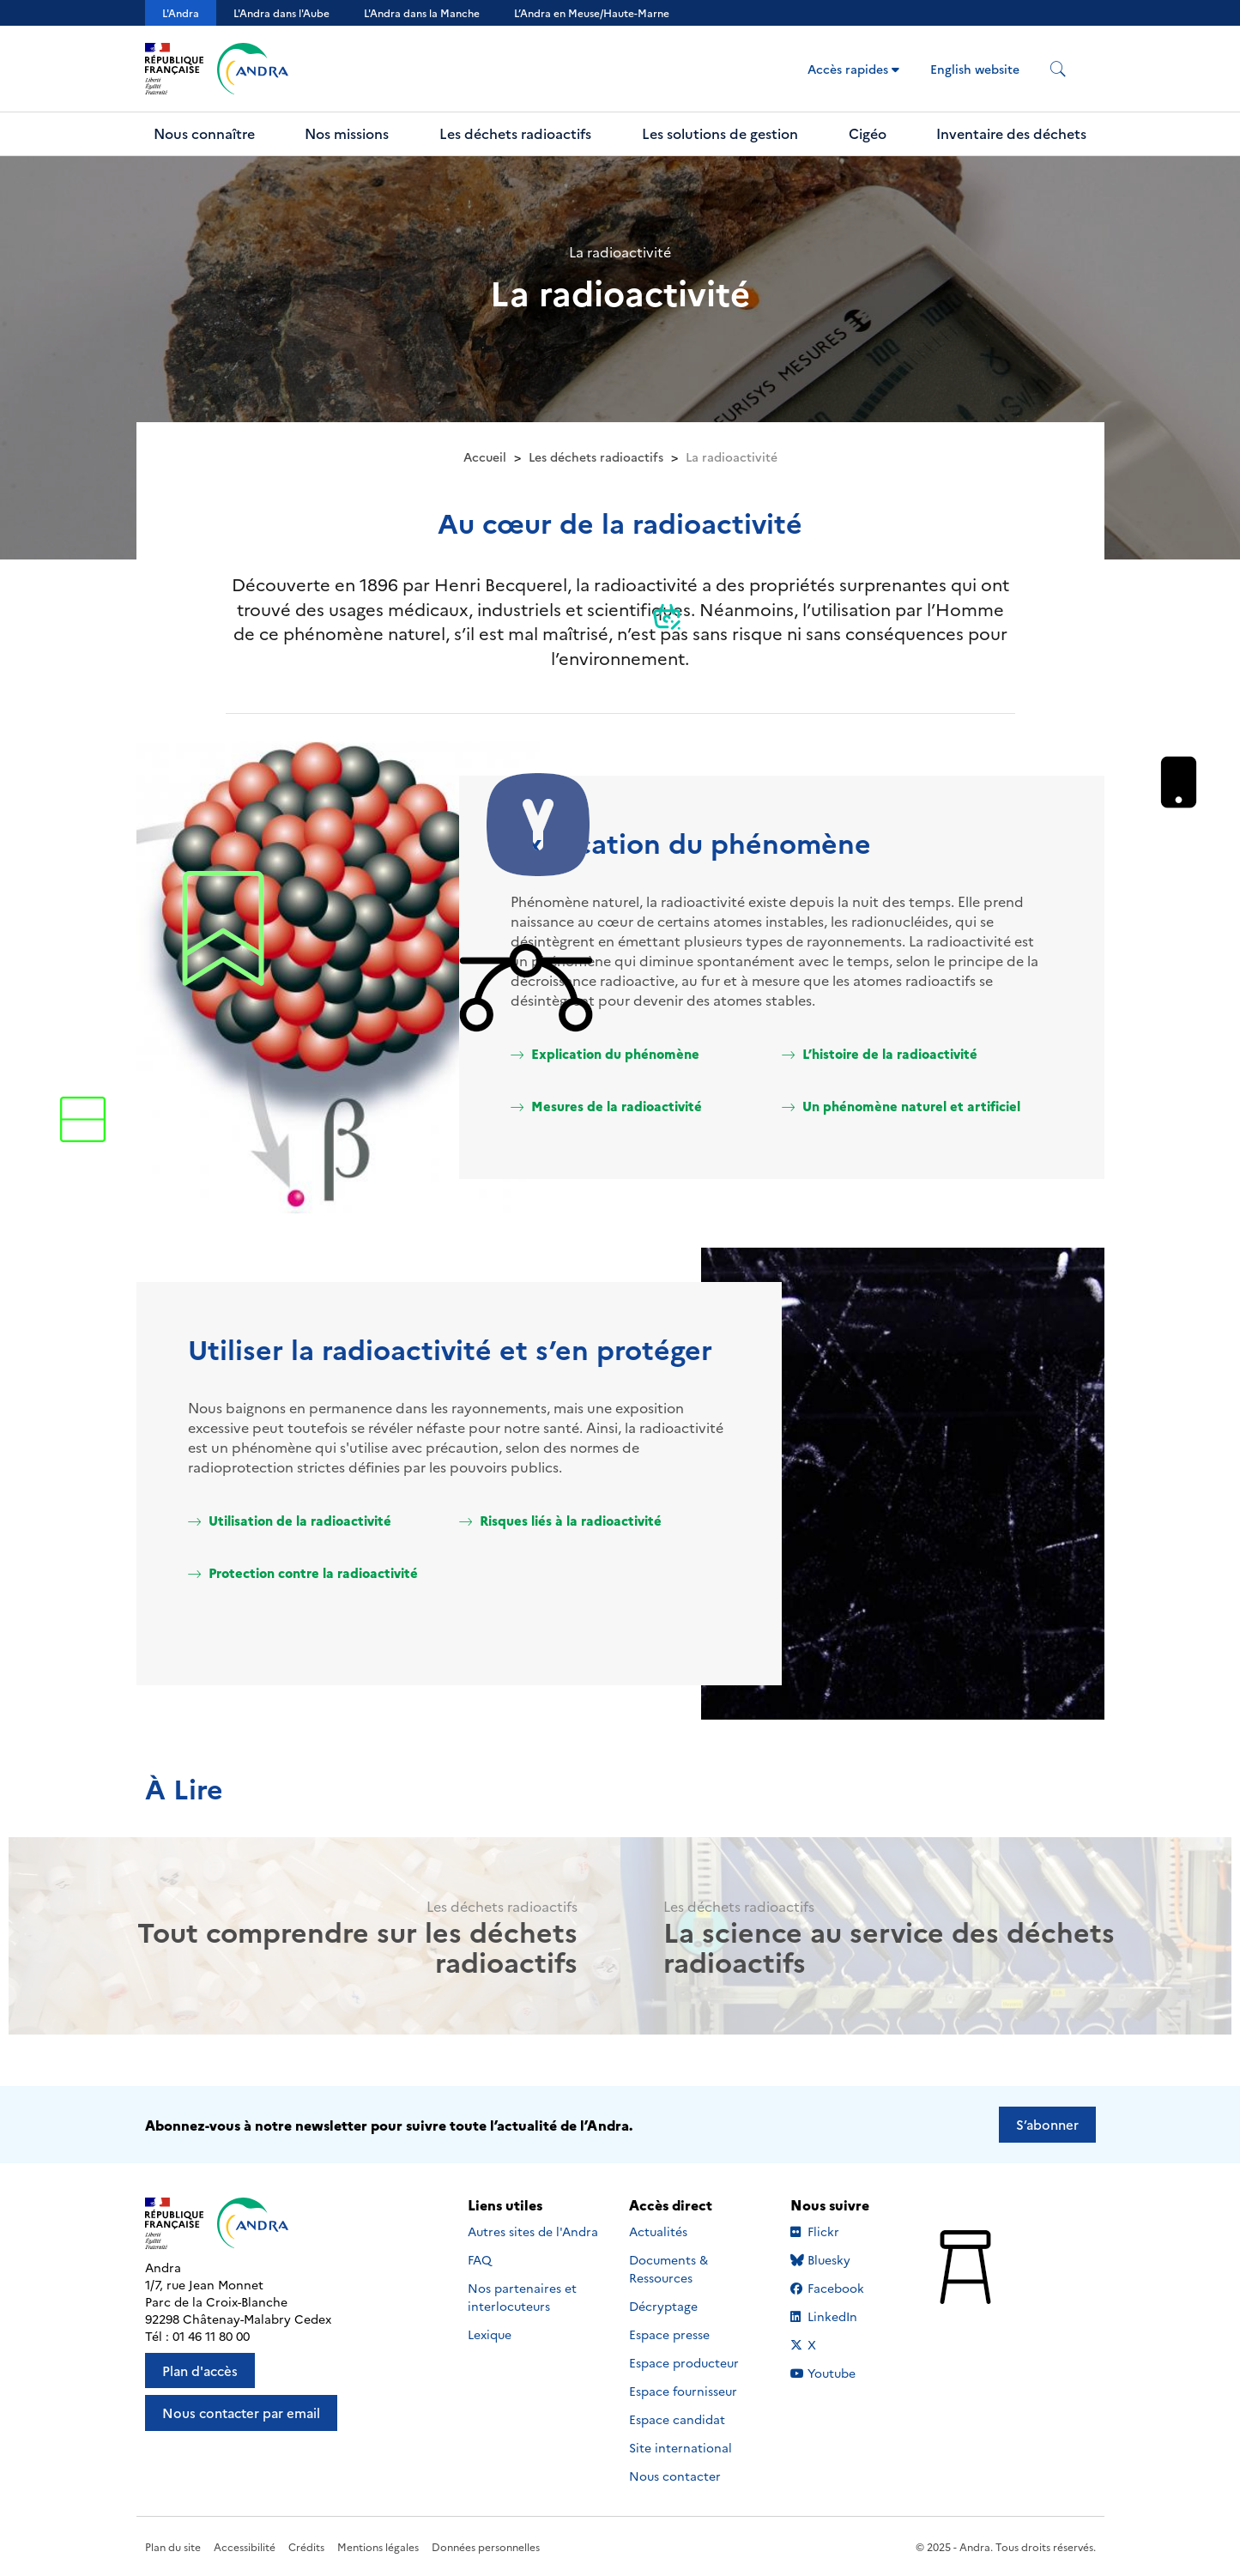 This screenshot has width=1240, height=2576. Describe the element at coordinates (965, 2267) in the screenshot. I see `browse furniture or seating options` at that location.